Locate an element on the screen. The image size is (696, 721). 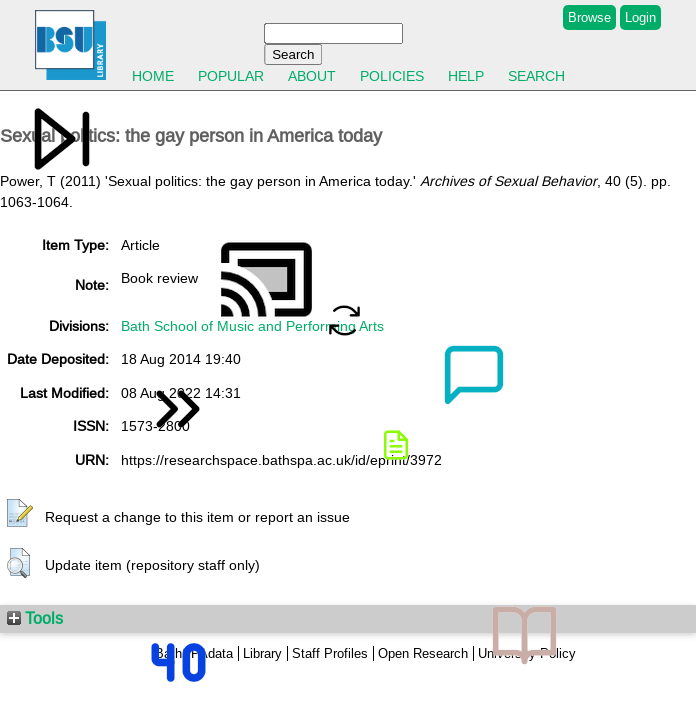
indicates active casting to a connected device is located at coordinates (266, 279).